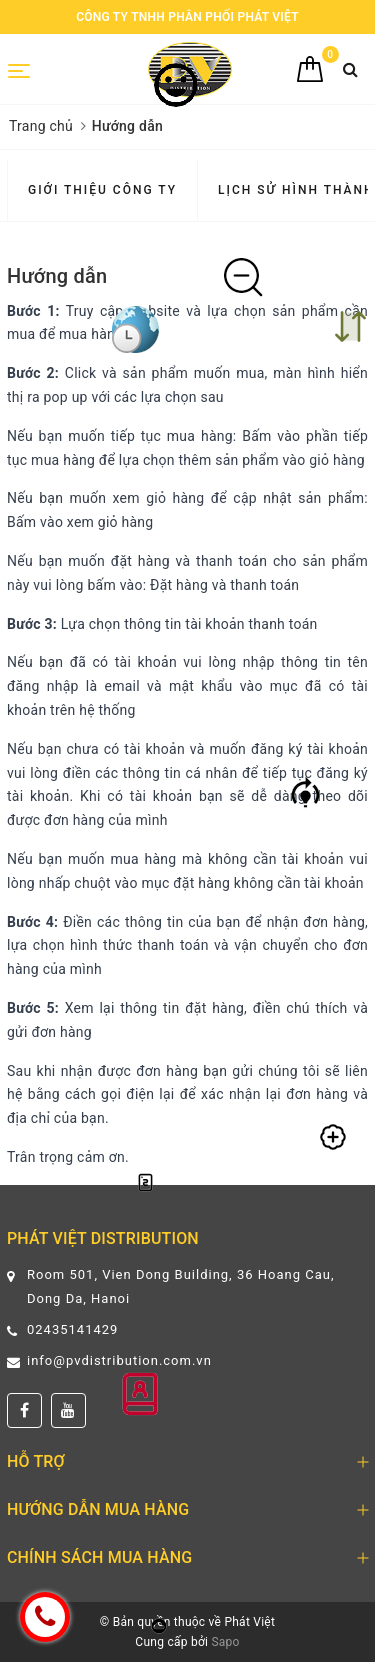 Image resolution: width=375 pixels, height=1662 pixels. What do you see at coordinates (159, 1626) in the screenshot?
I see `access cloud storage` at bounding box center [159, 1626].